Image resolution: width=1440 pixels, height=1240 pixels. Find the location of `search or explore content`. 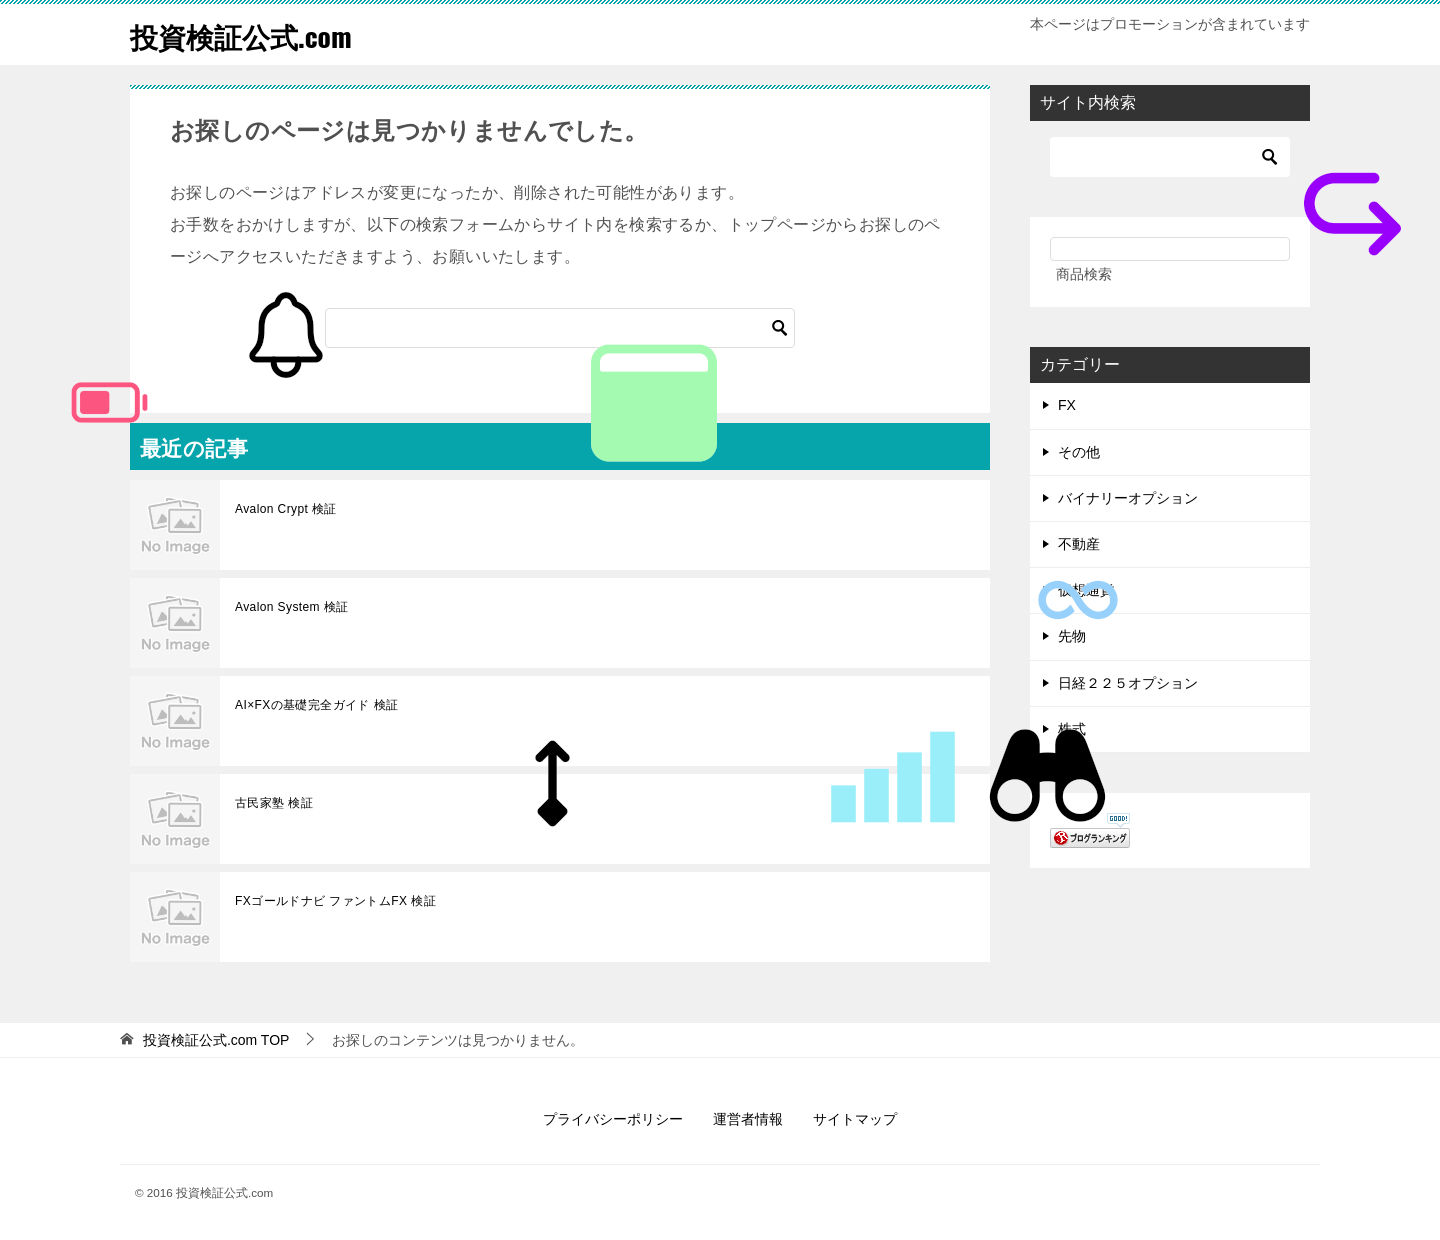

search or explore content is located at coordinates (1047, 775).